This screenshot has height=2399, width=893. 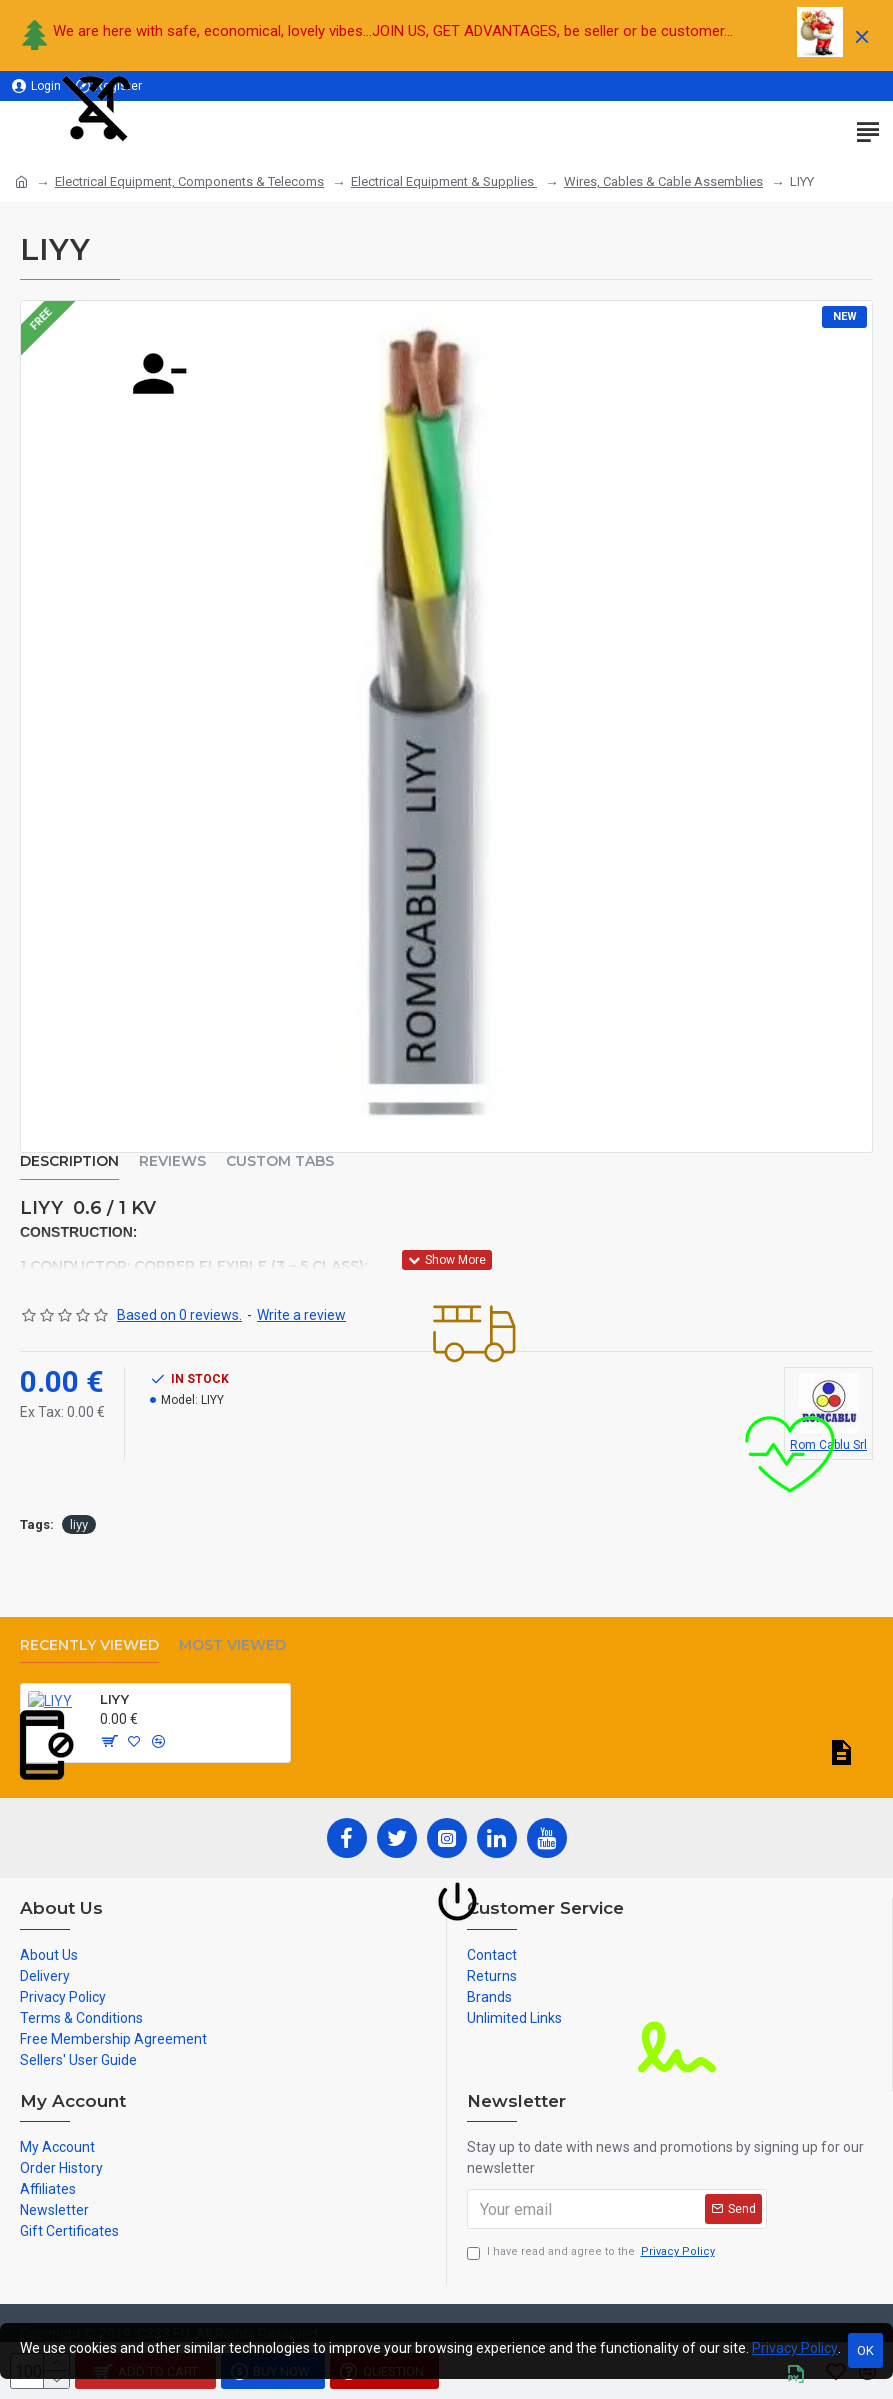 What do you see at coordinates (796, 2374) in the screenshot?
I see `open a python file` at bounding box center [796, 2374].